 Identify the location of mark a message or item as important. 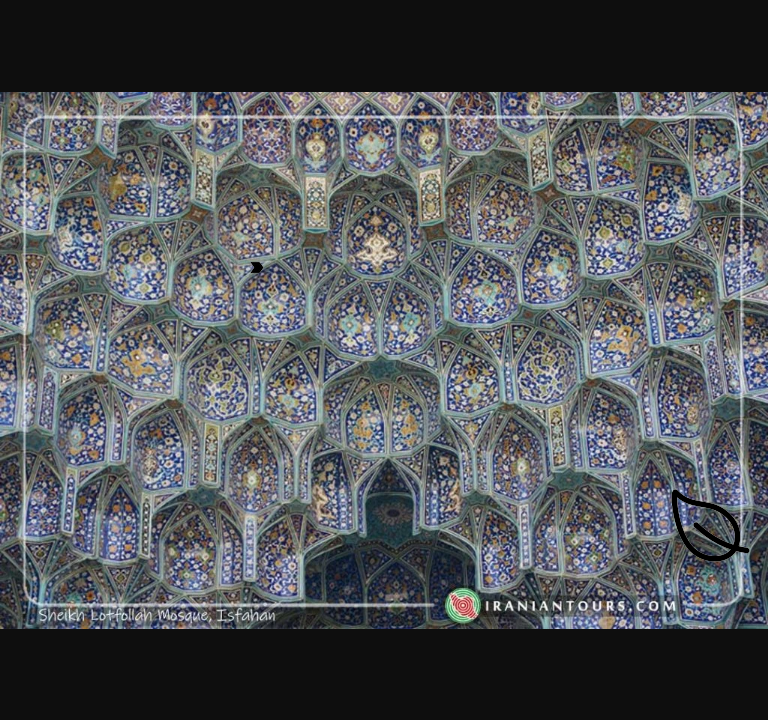
(256, 267).